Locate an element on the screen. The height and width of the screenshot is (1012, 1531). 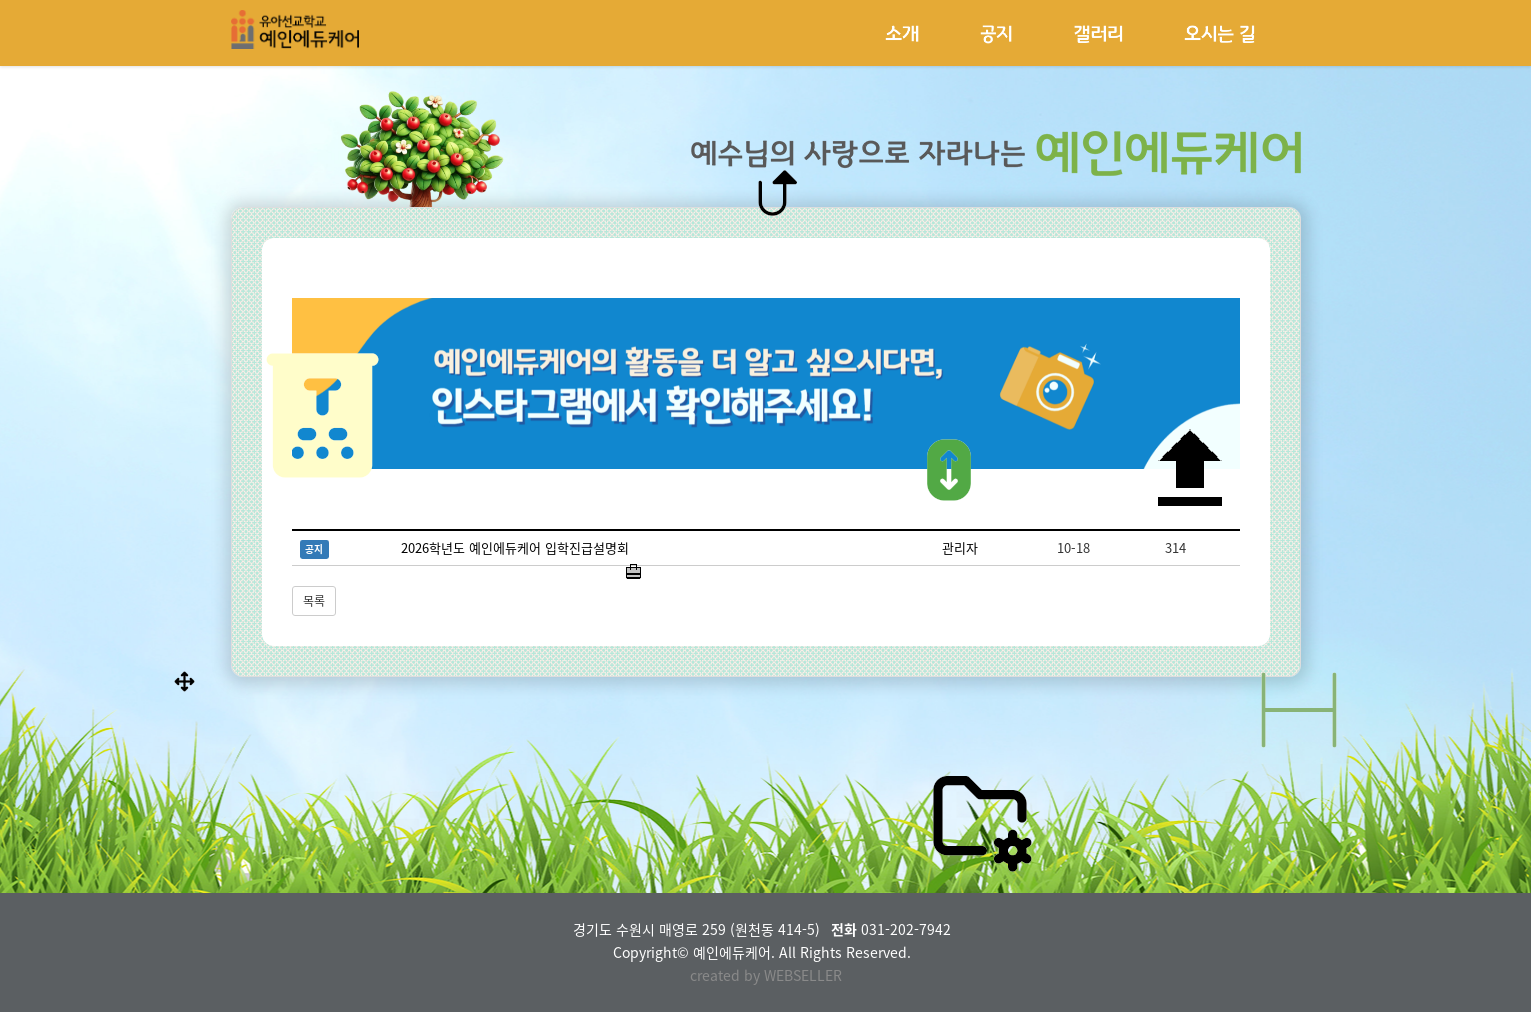
format text as a heading is located at coordinates (1299, 710).